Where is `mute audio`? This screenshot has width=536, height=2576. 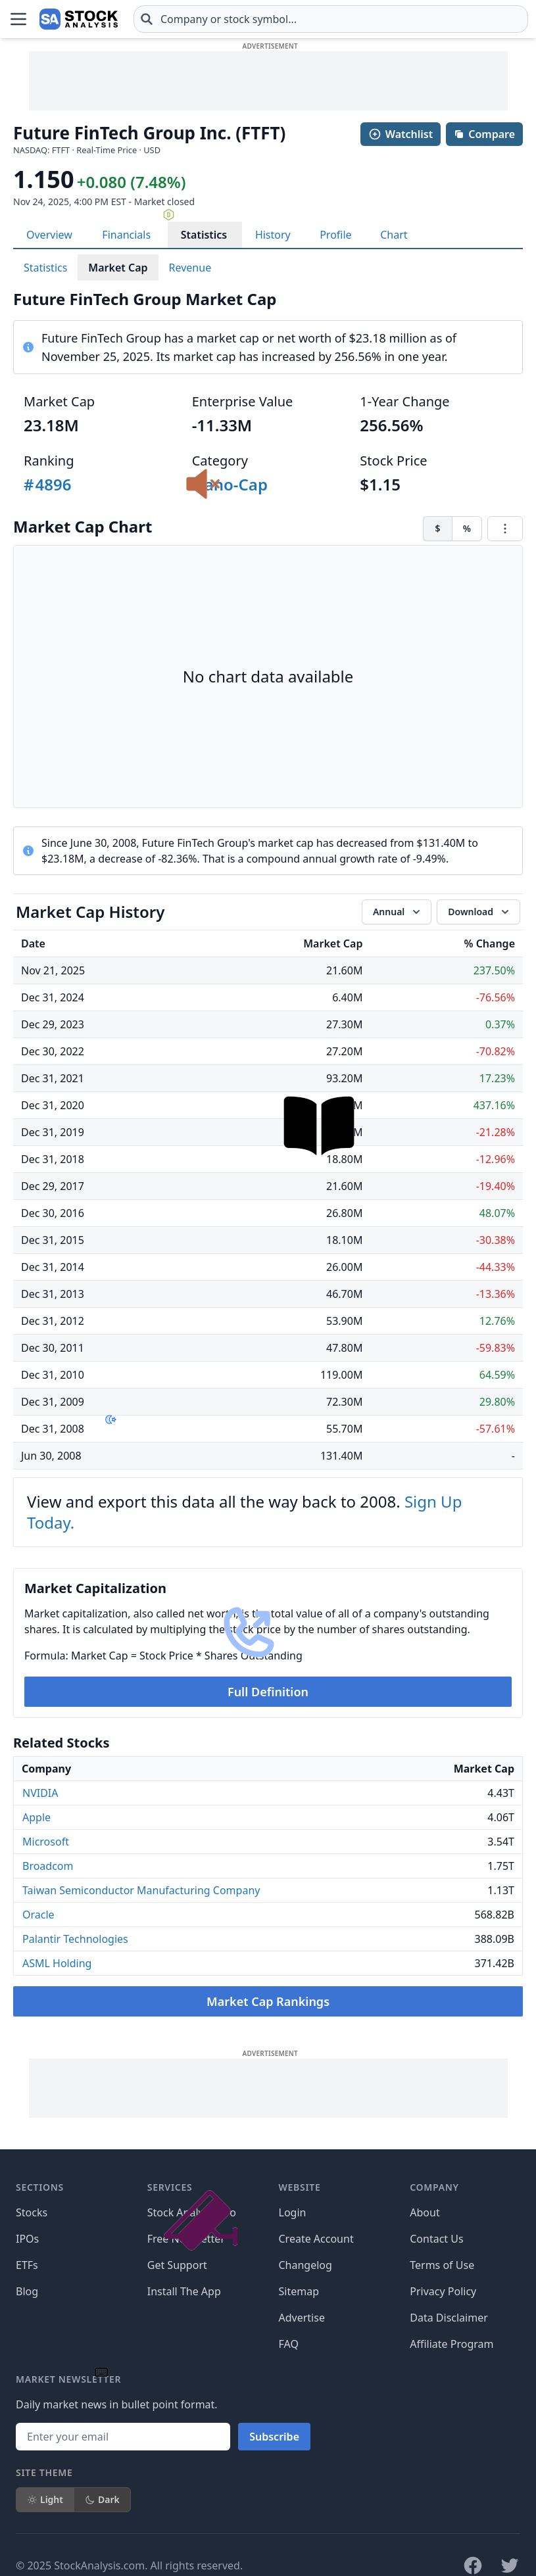
mute audio is located at coordinates (201, 484).